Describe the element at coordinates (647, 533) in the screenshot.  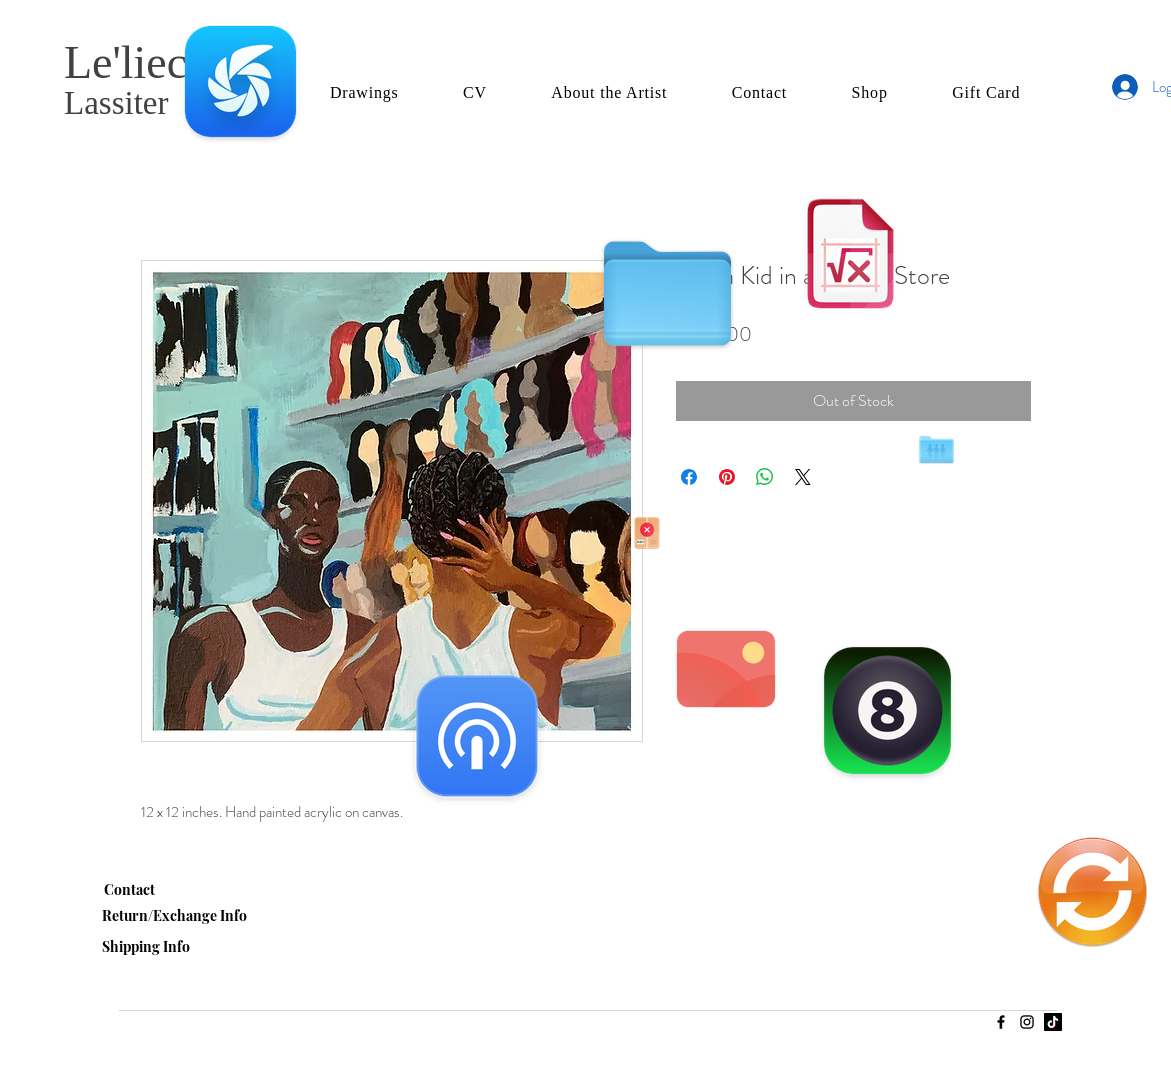
I see `indicates a package scheduled for removal` at that location.